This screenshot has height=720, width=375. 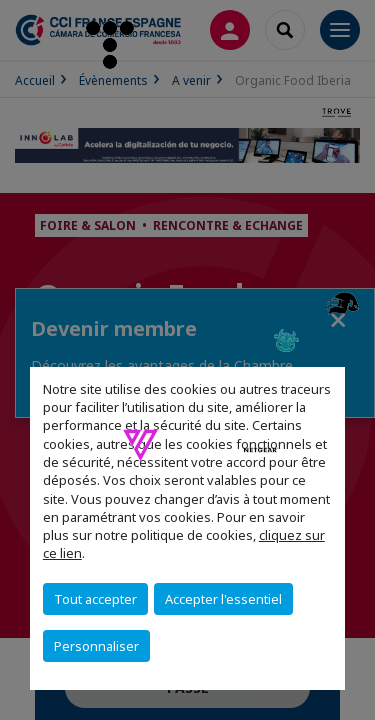 I want to click on vuetify framework logo, so click(x=140, y=445).